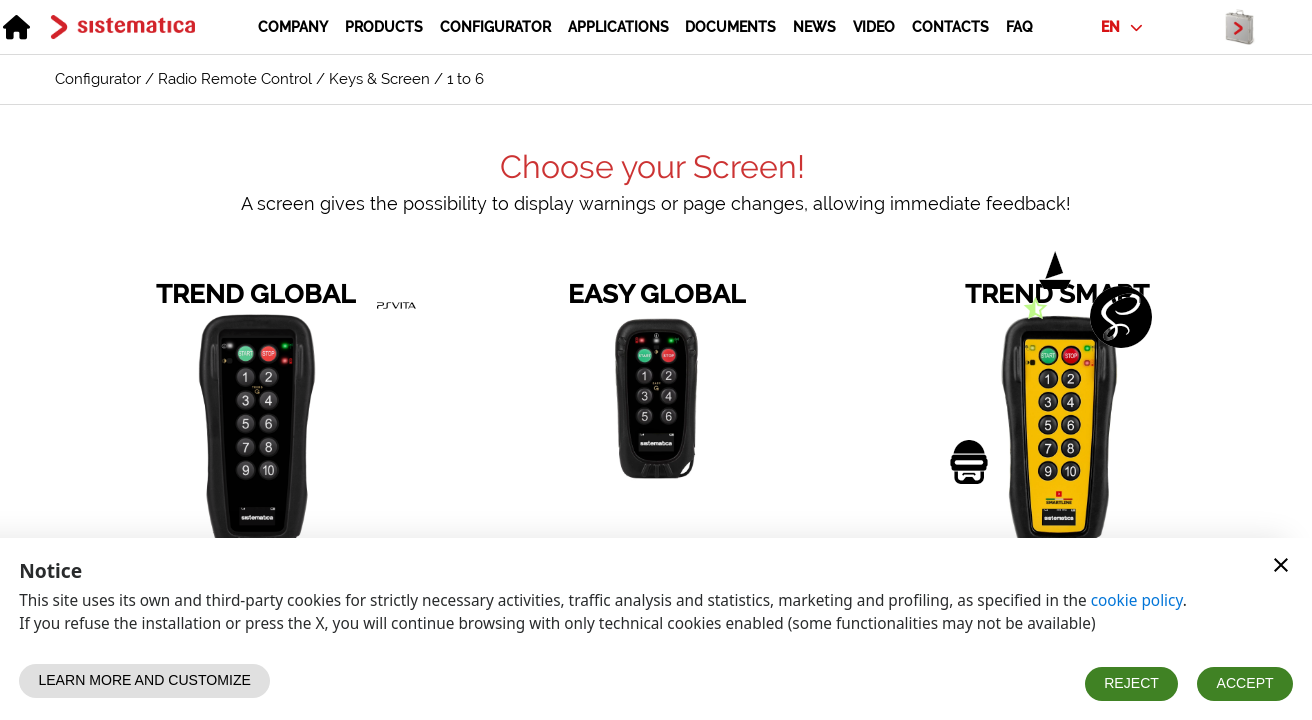 The height and width of the screenshot is (720, 1312). Describe the element at coordinates (1121, 317) in the screenshot. I see `sass css preprocessor logo` at that location.